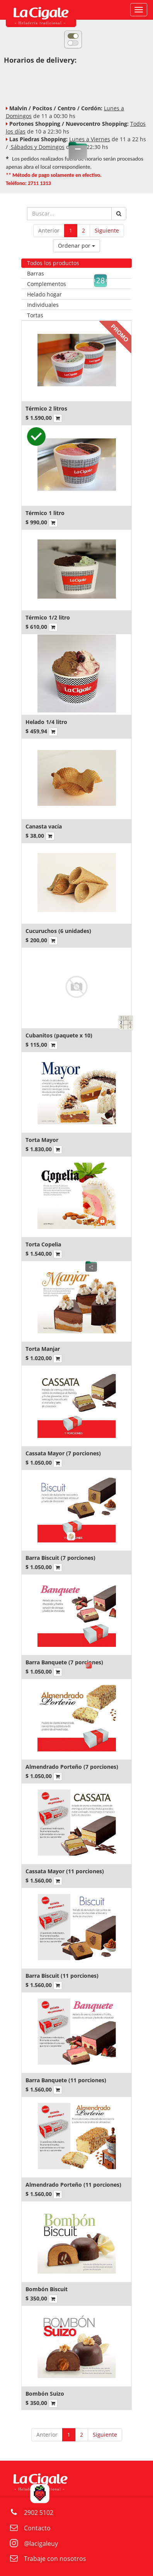 The image size is (153, 2576). What do you see at coordinates (73, 39) in the screenshot?
I see `open unity tweak tool settings` at bounding box center [73, 39].